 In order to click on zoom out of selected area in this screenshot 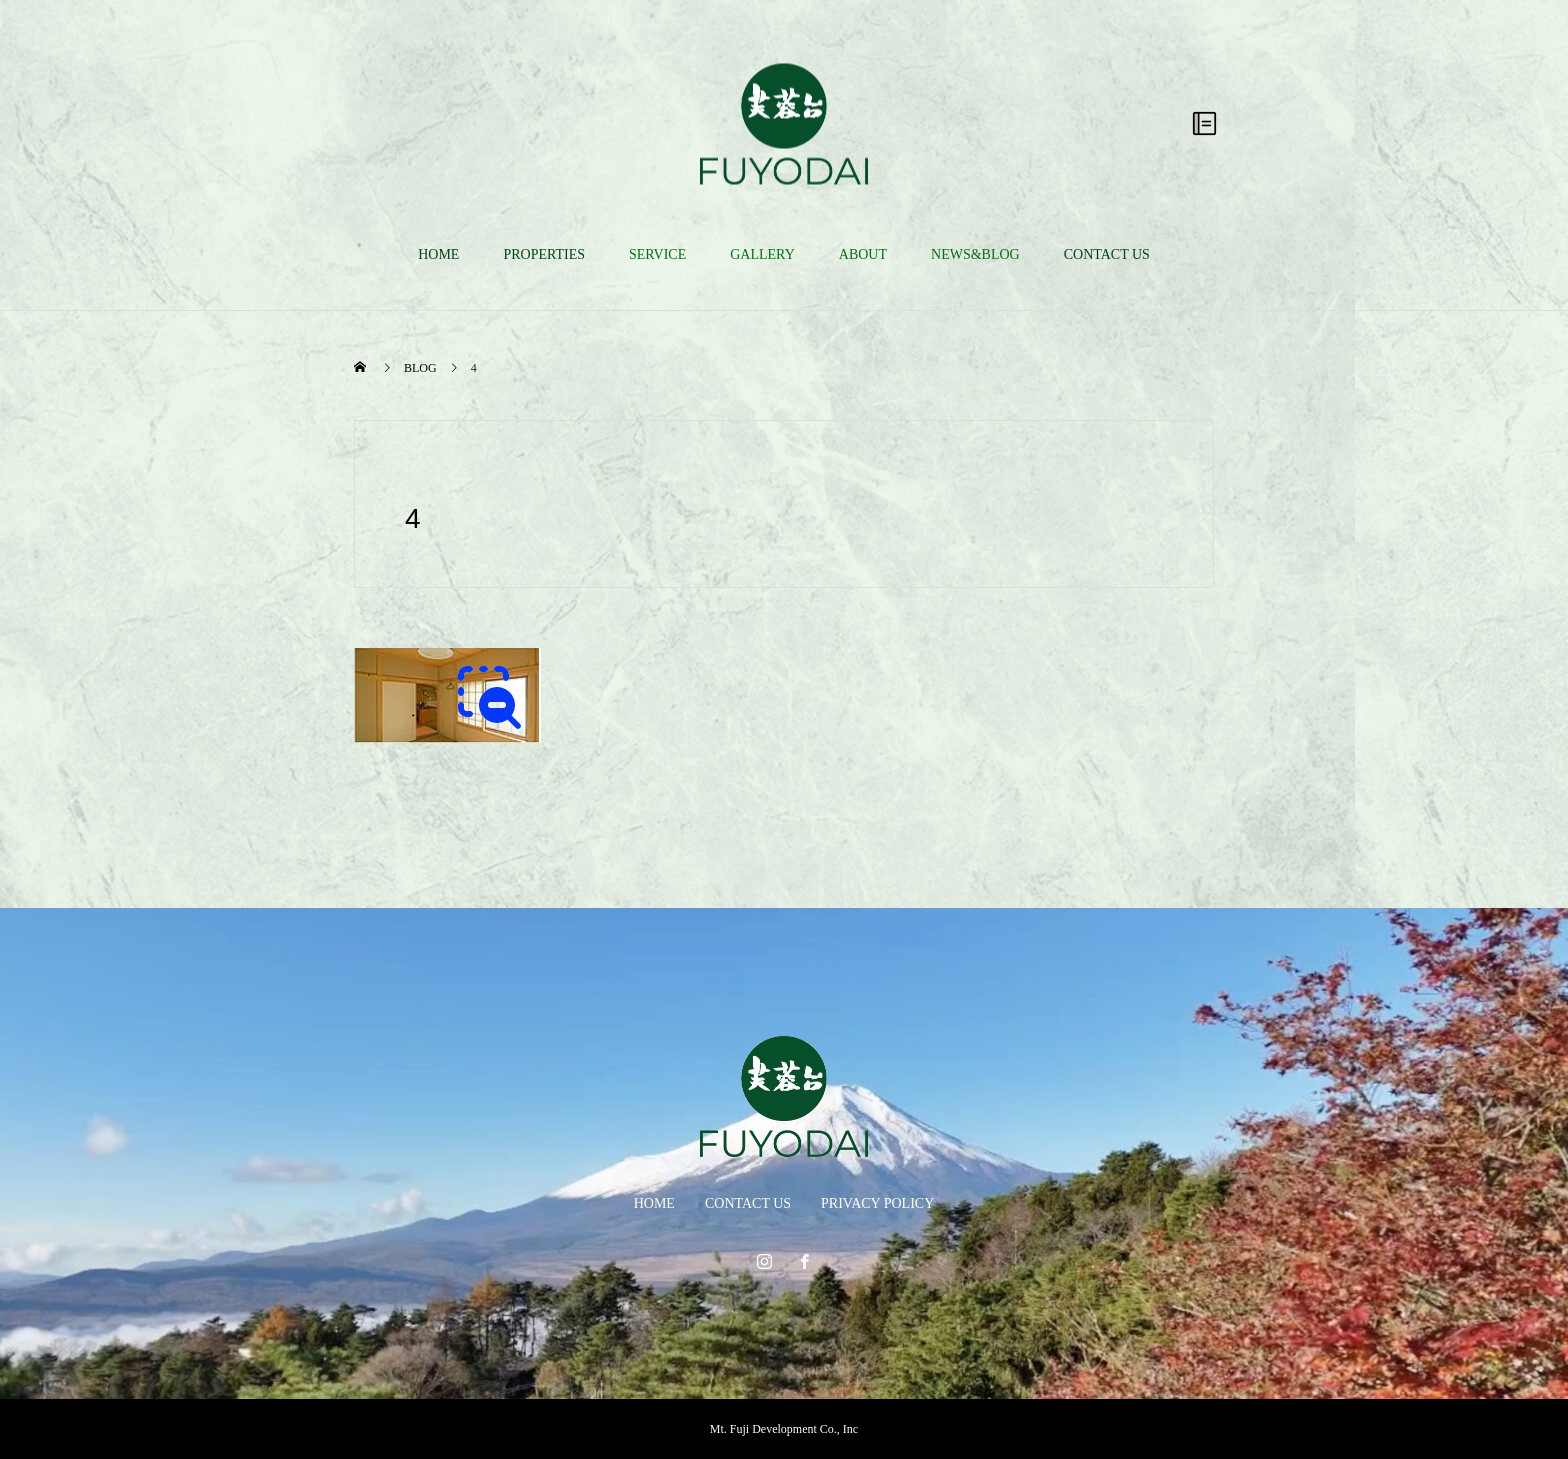, I will do `click(488, 696)`.